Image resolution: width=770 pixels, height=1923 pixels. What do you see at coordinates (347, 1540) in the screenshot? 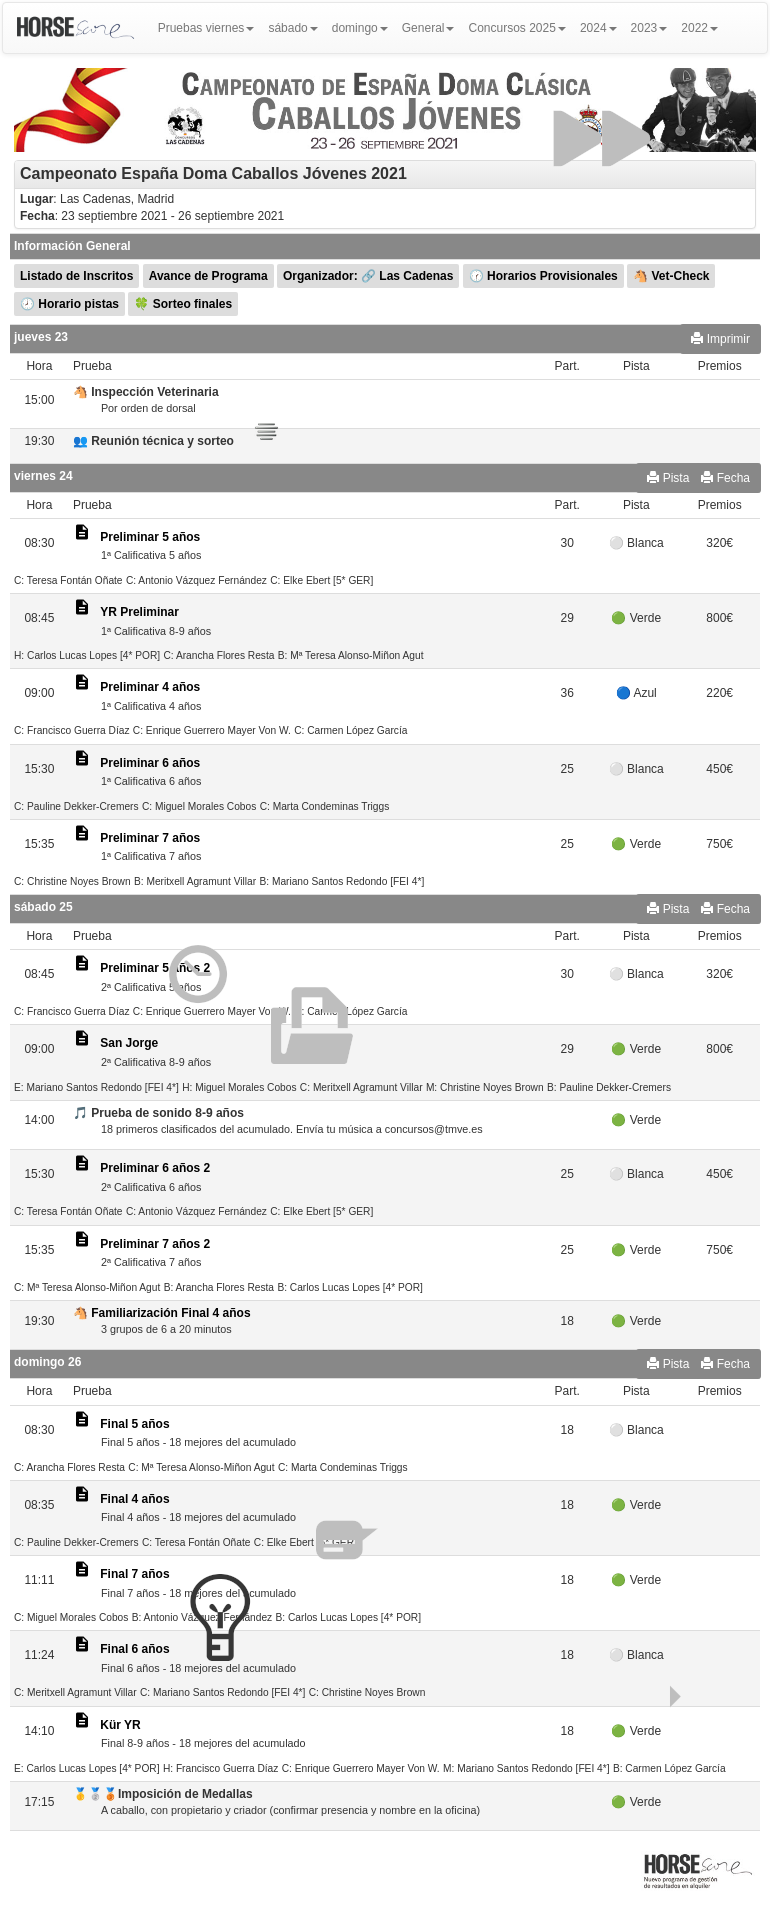
I see `toggle subtitles or closed captions` at bounding box center [347, 1540].